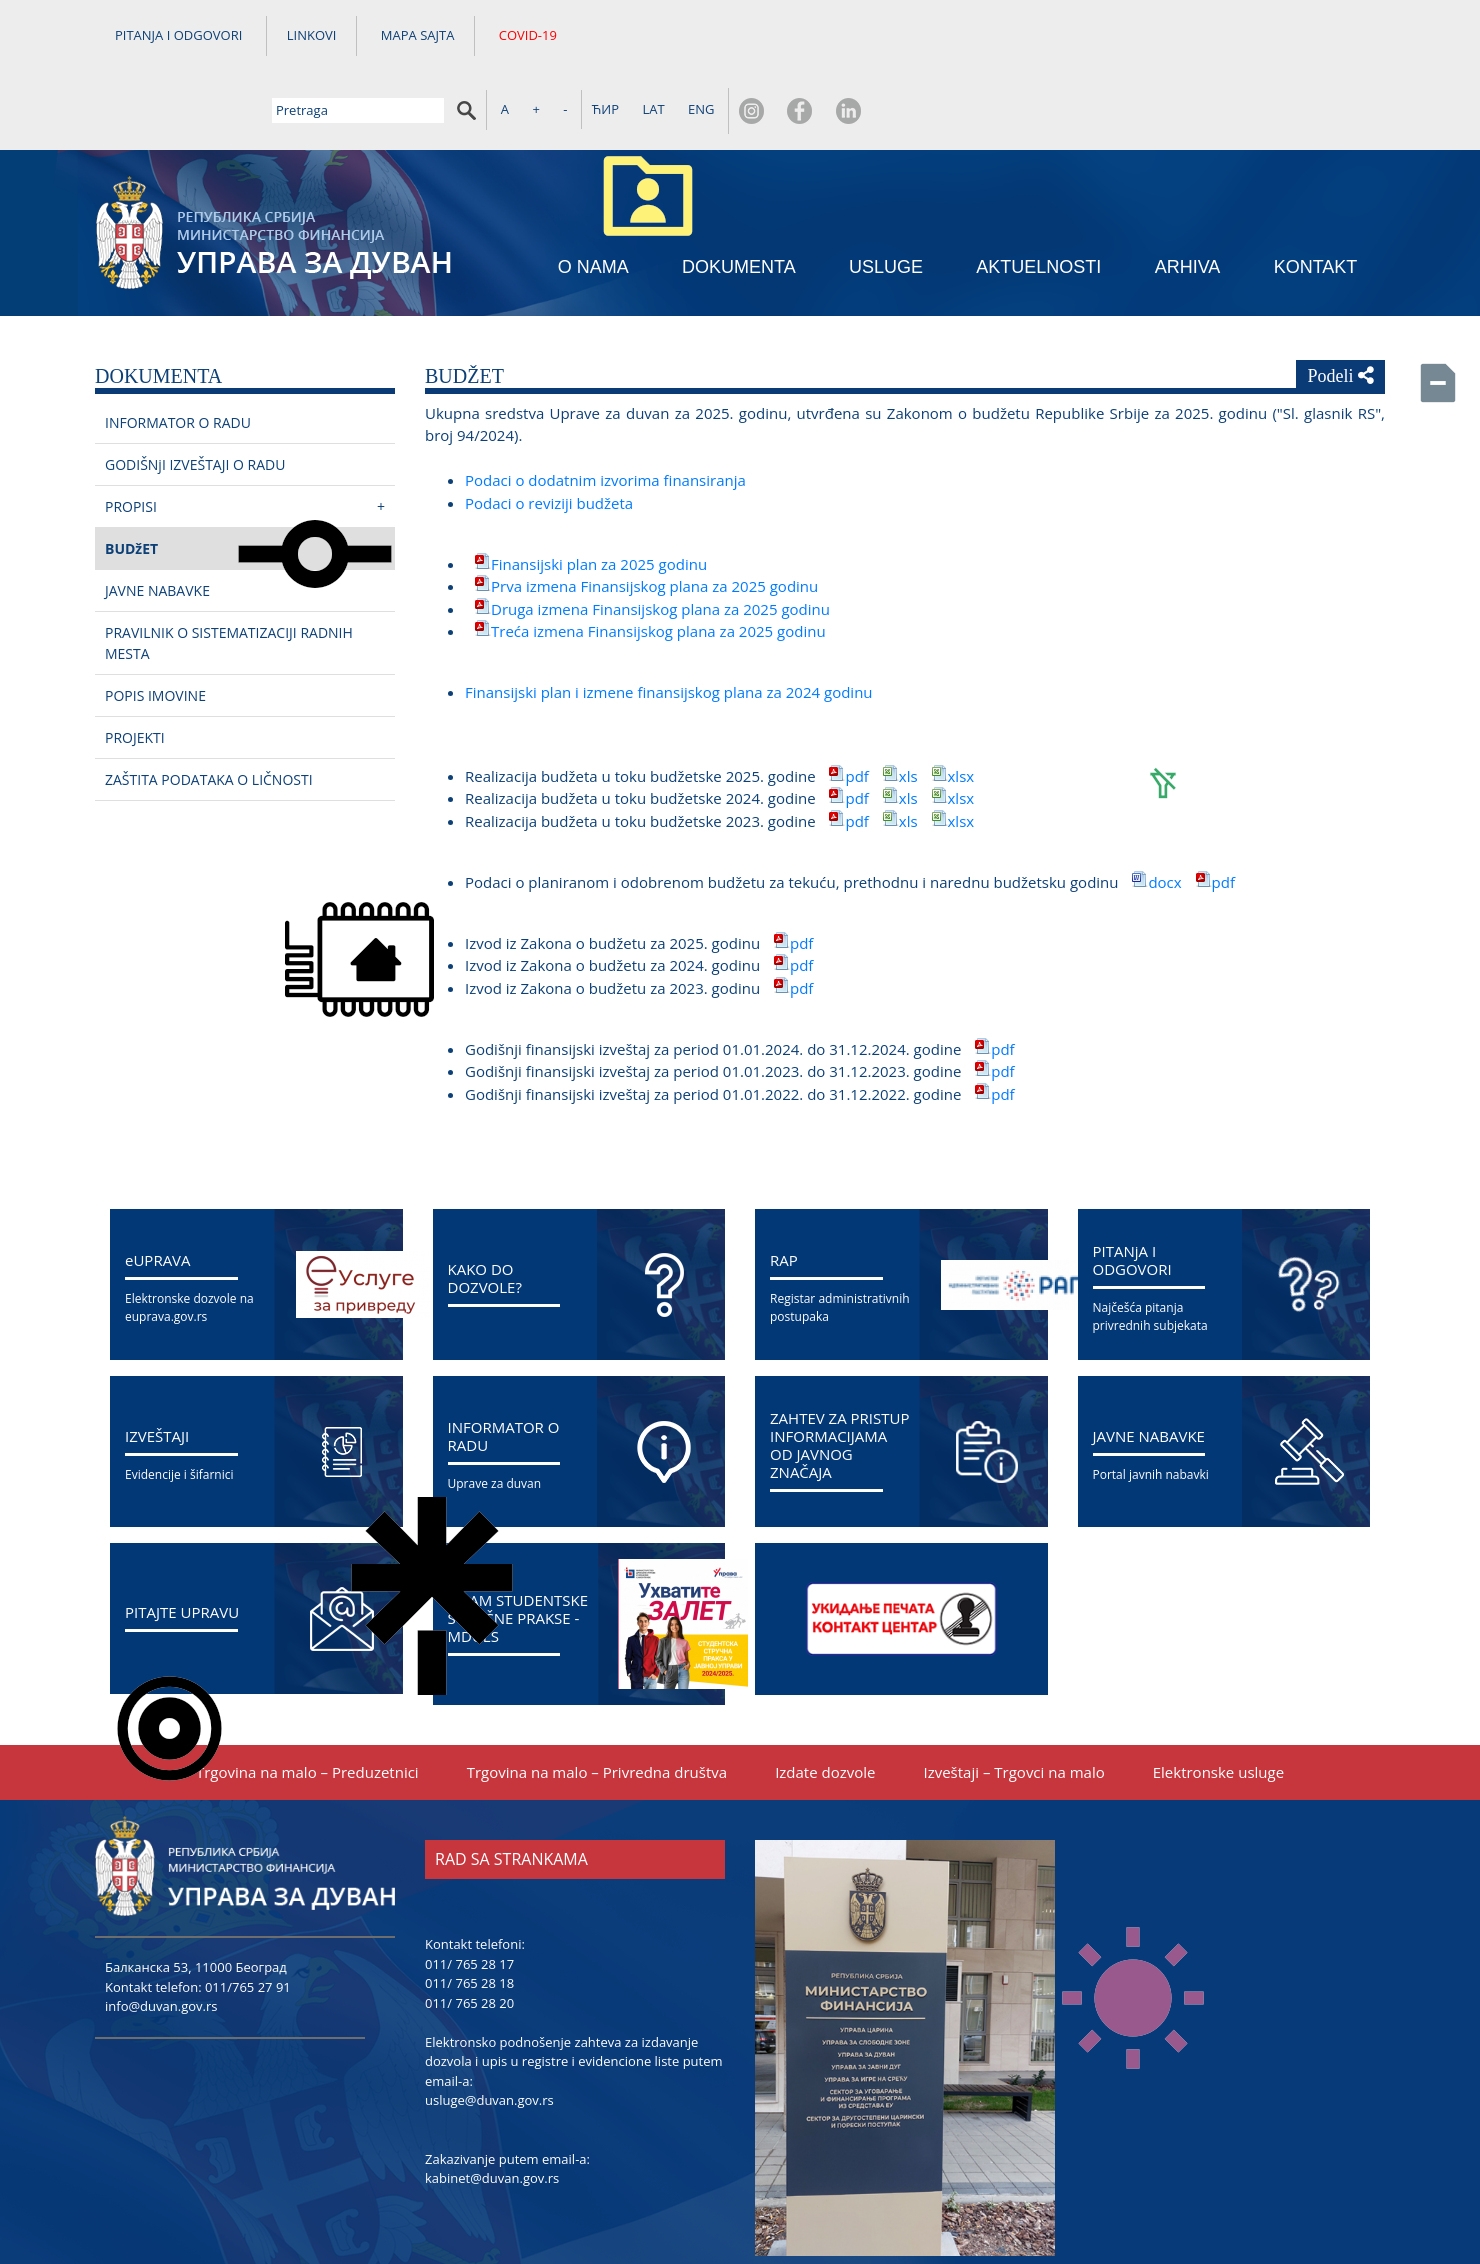 The image size is (1480, 2264). Describe the element at coordinates (648, 196) in the screenshot. I see `access user profile documents` at that location.